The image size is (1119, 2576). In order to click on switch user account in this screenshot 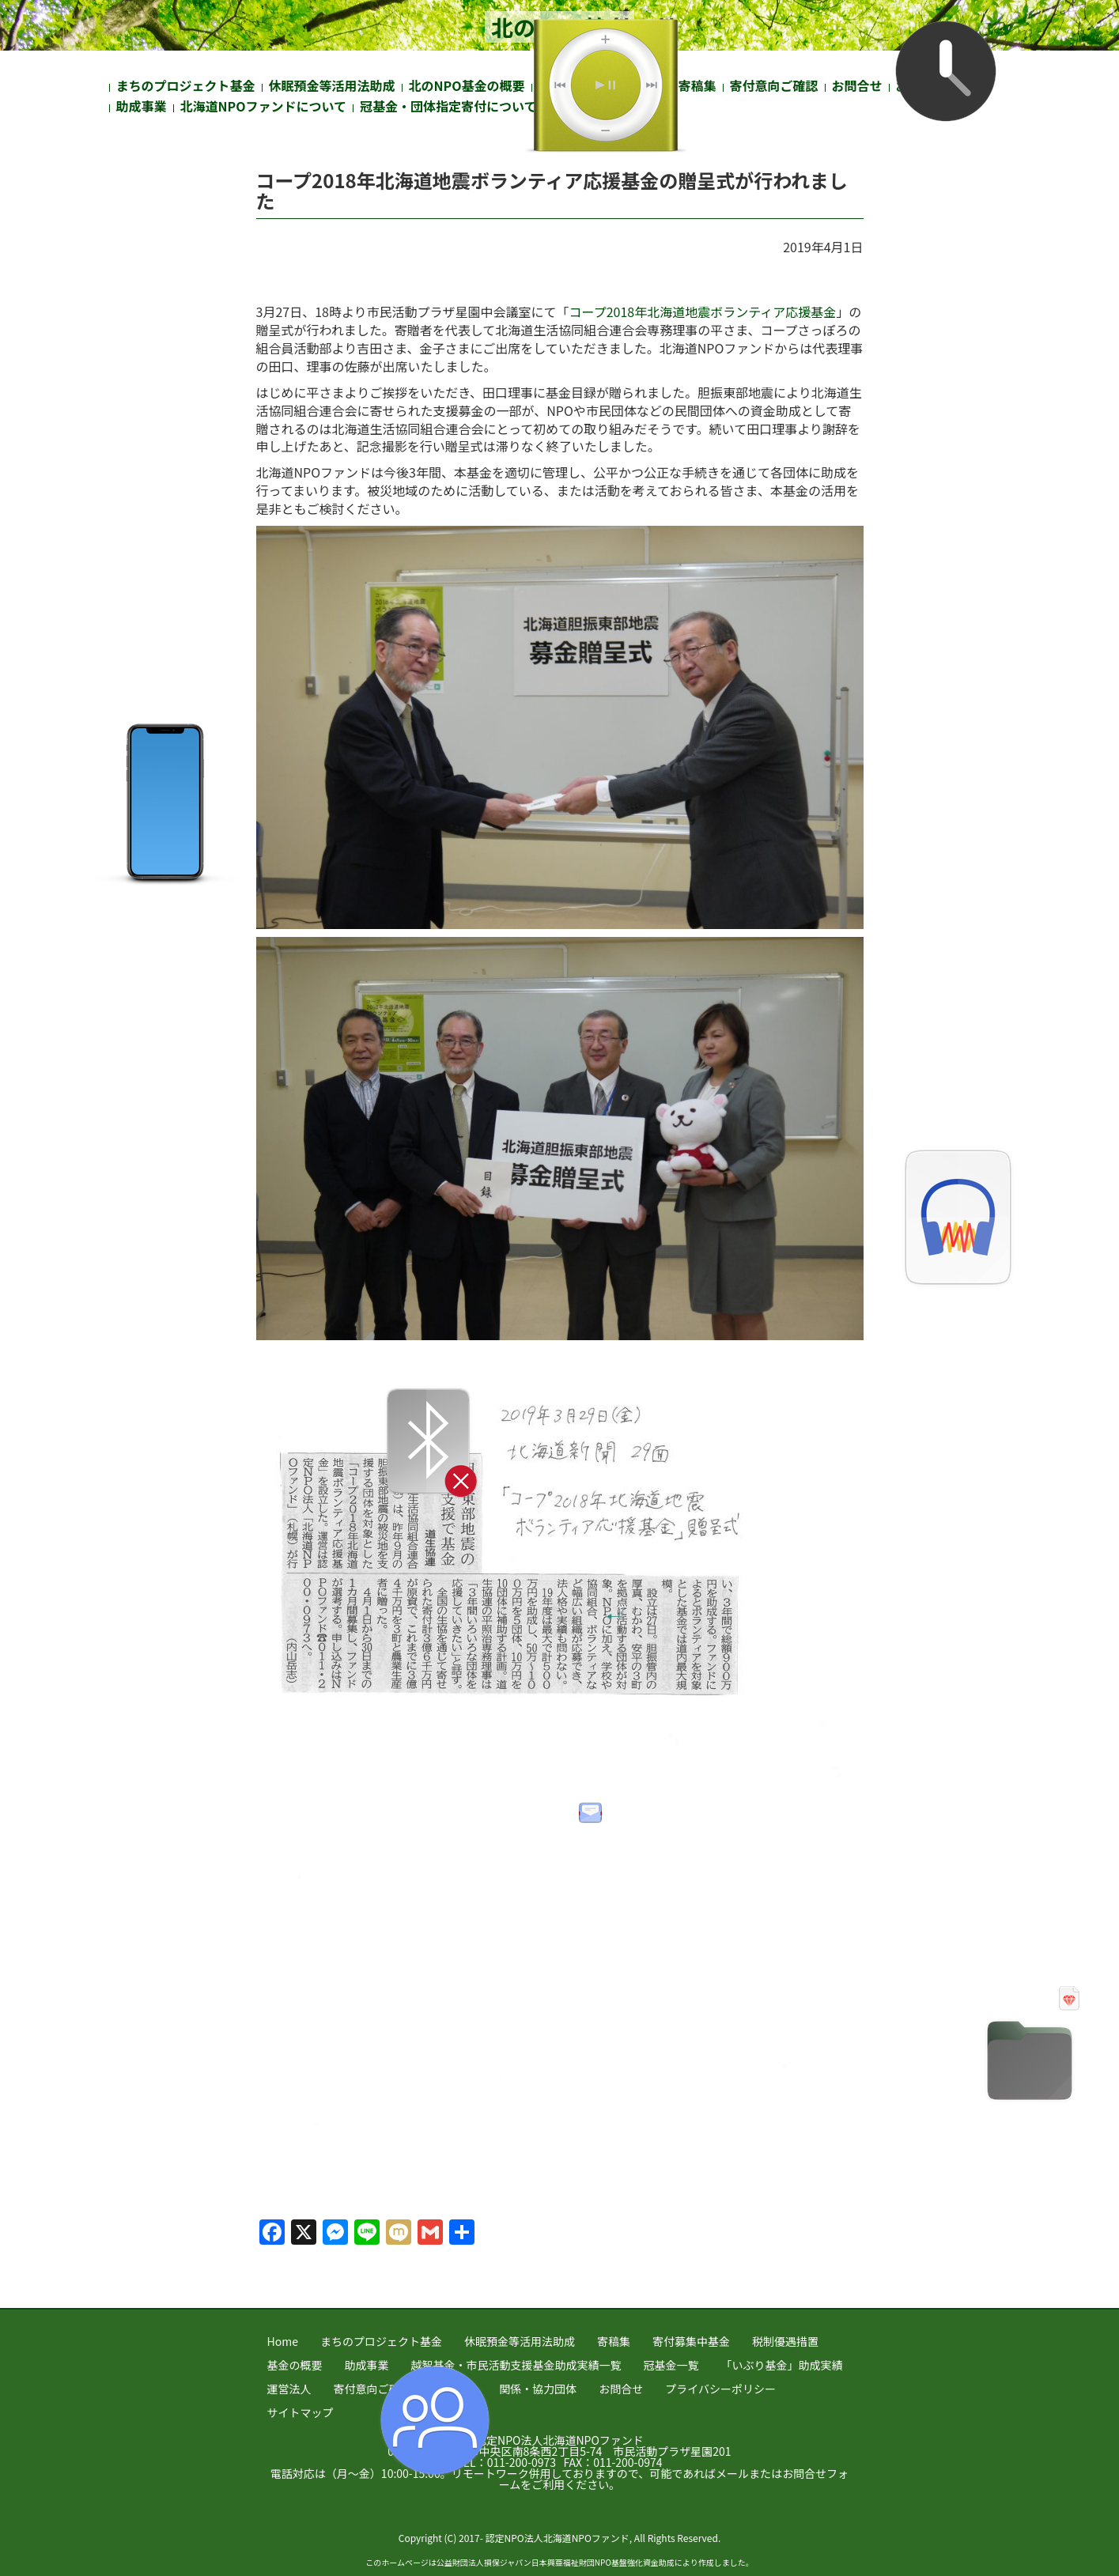, I will do `click(435, 2420)`.